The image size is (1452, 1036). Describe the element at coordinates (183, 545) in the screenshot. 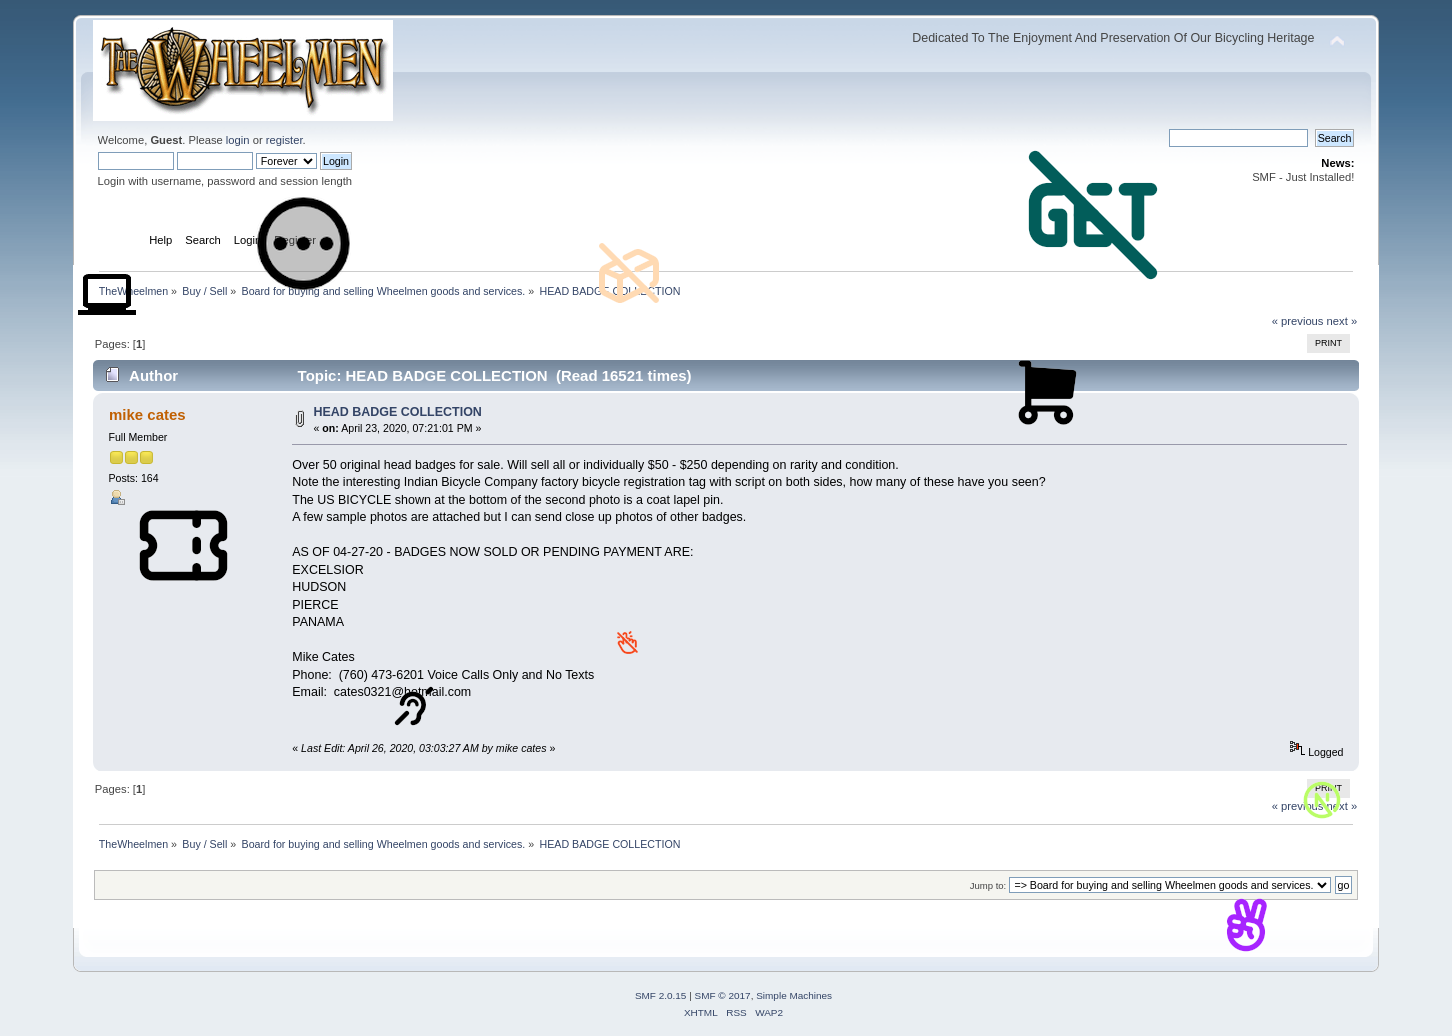

I see `view your tickets or passes` at that location.